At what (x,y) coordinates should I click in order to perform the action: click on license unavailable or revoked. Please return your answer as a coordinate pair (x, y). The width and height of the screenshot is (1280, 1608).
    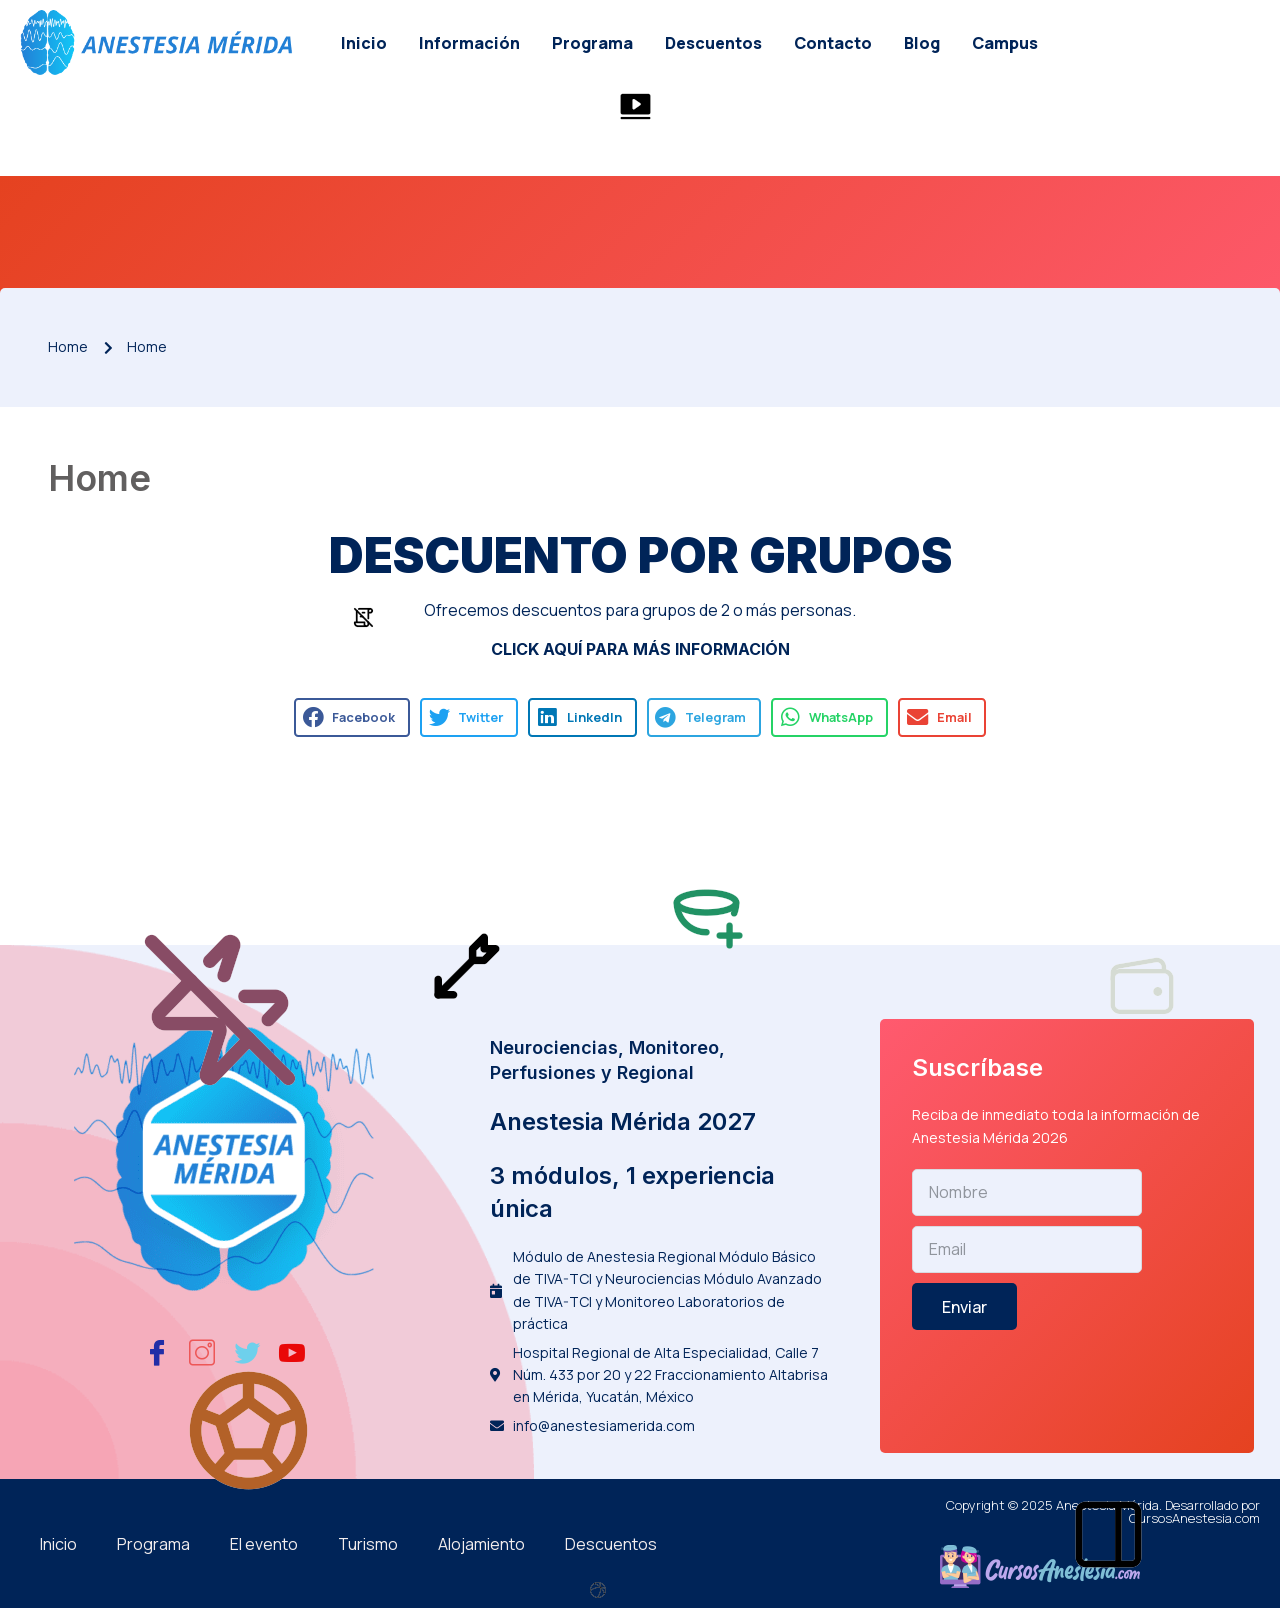
    Looking at the image, I should click on (363, 617).